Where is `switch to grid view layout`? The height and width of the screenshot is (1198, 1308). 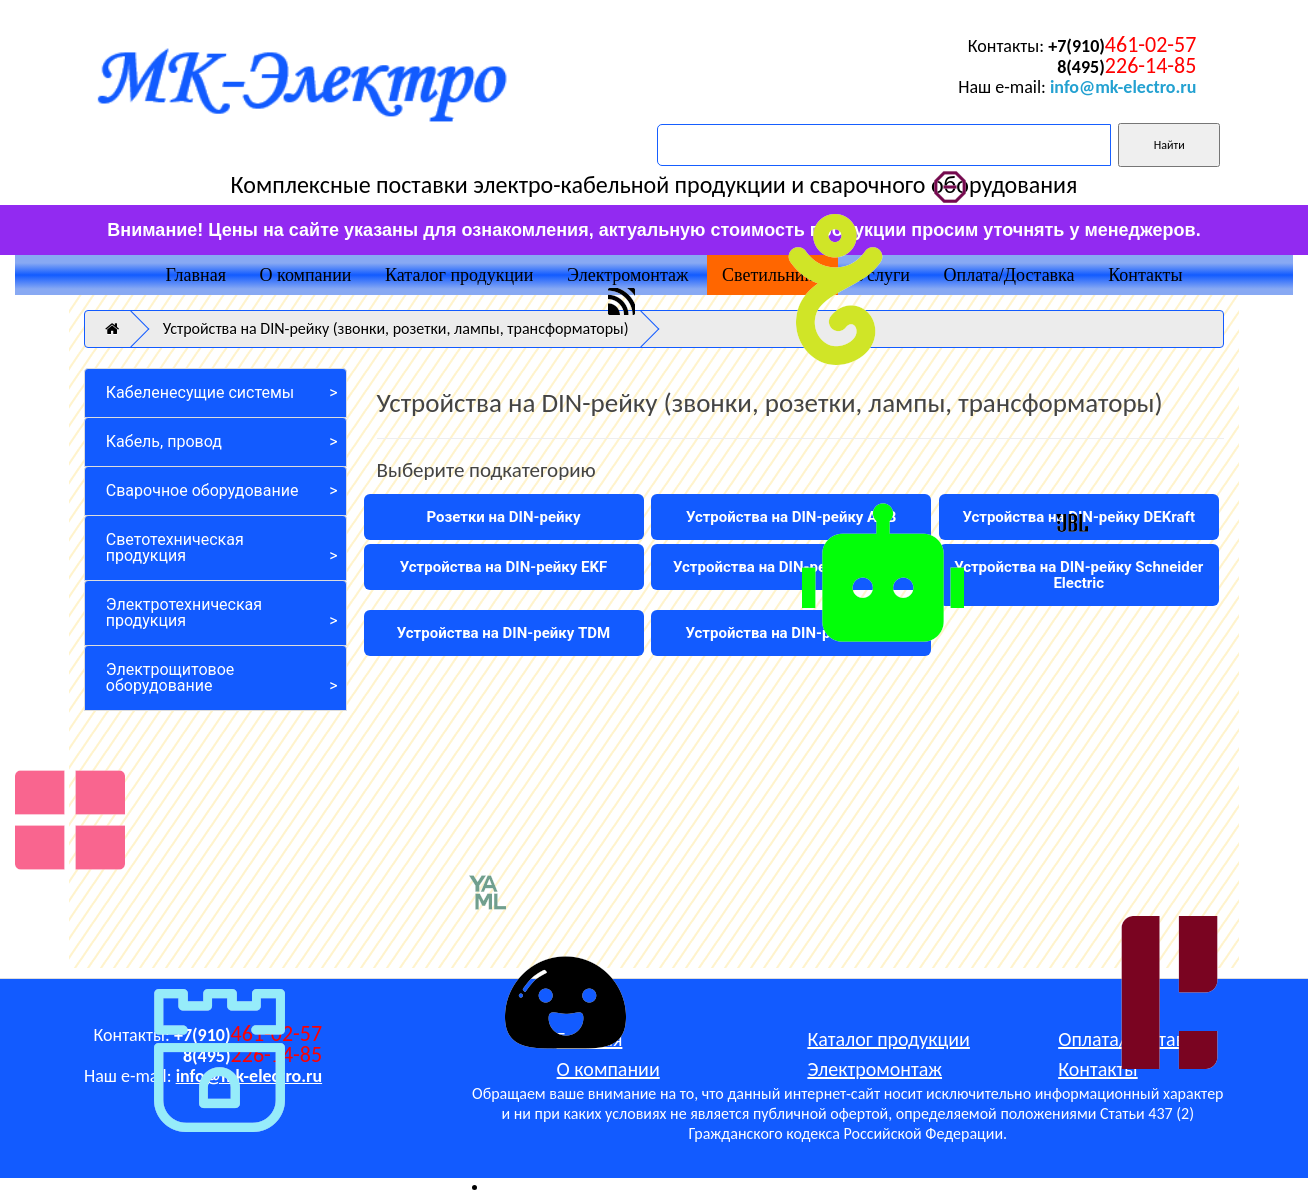
switch to grid view layout is located at coordinates (70, 820).